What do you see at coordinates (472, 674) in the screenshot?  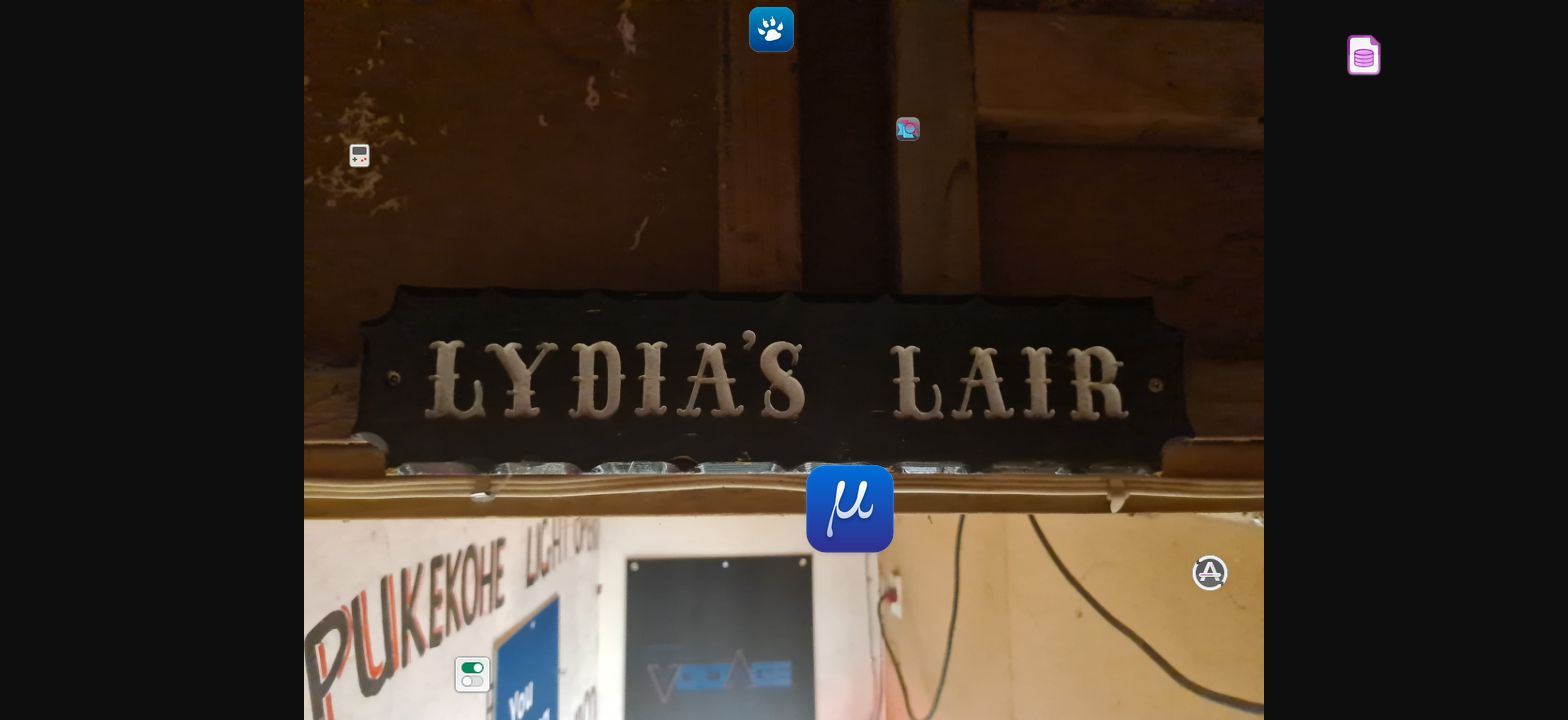 I see `open system tweaks or settings customization` at bounding box center [472, 674].